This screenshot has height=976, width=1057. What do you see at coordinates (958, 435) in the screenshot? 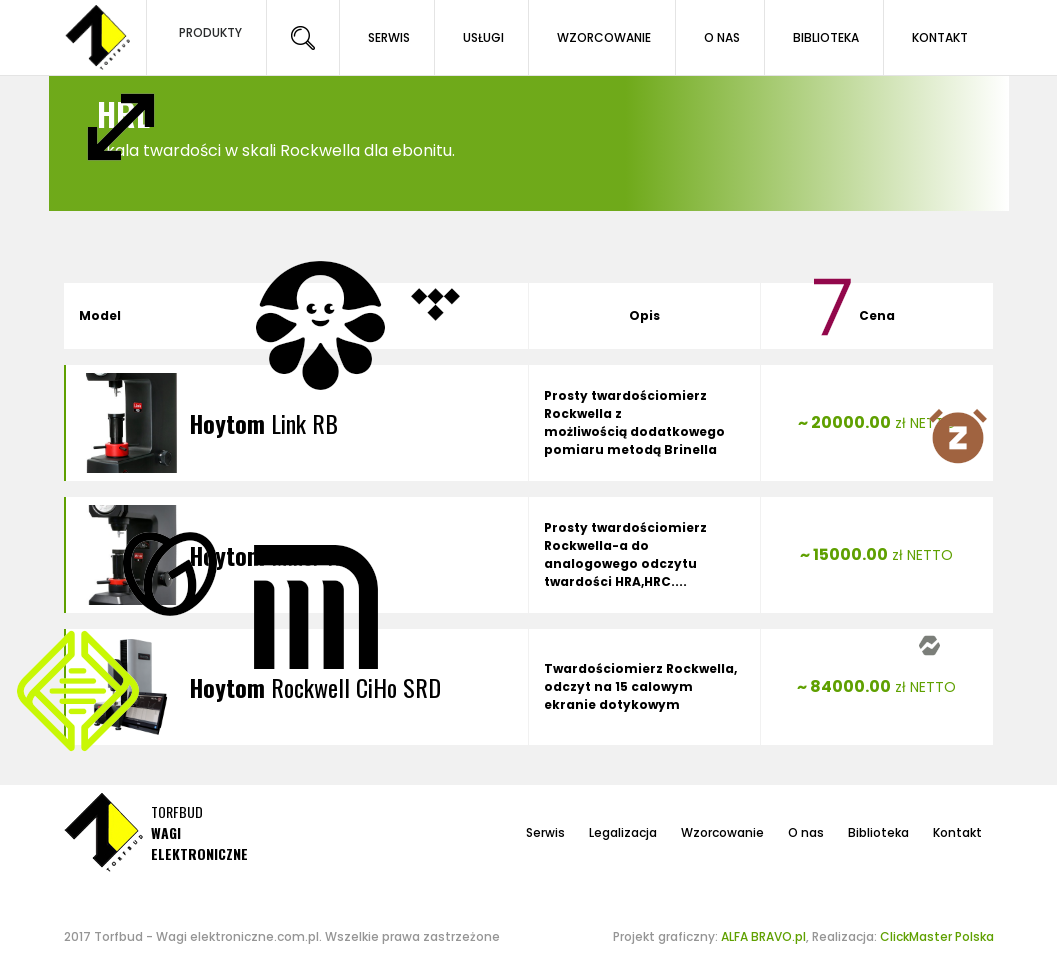
I see `snooze an active alarm` at bounding box center [958, 435].